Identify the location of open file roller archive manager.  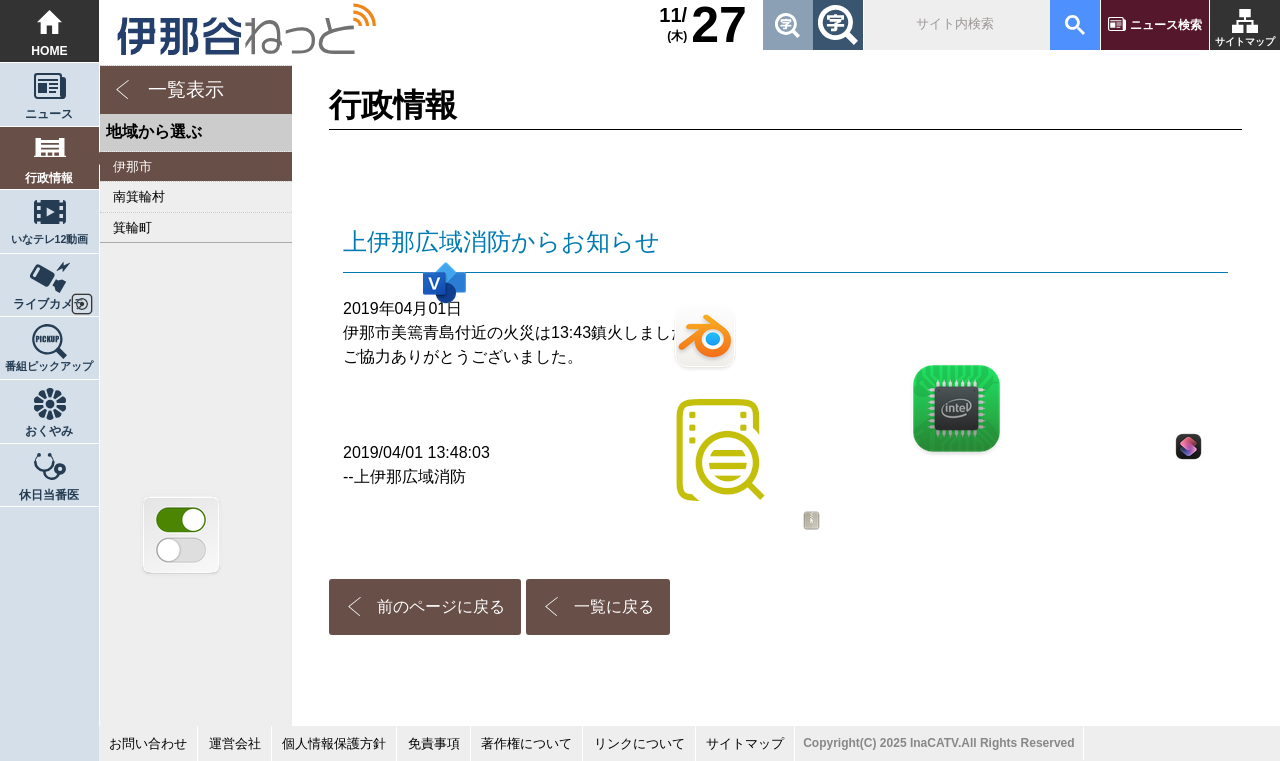
(811, 520).